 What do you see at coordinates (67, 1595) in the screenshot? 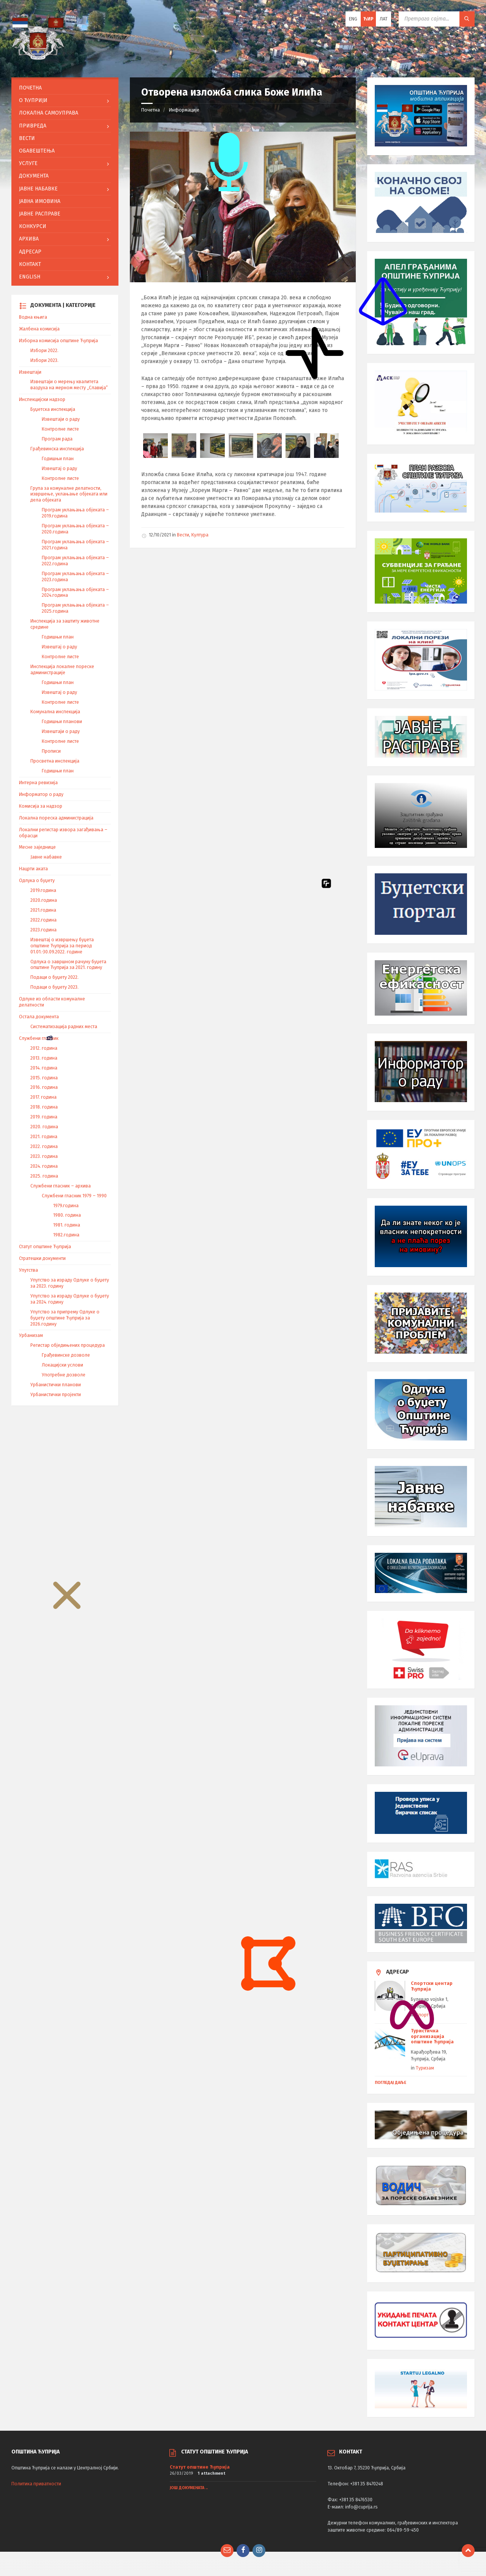
I see `close or dismiss a dialog` at bounding box center [67, 1595].